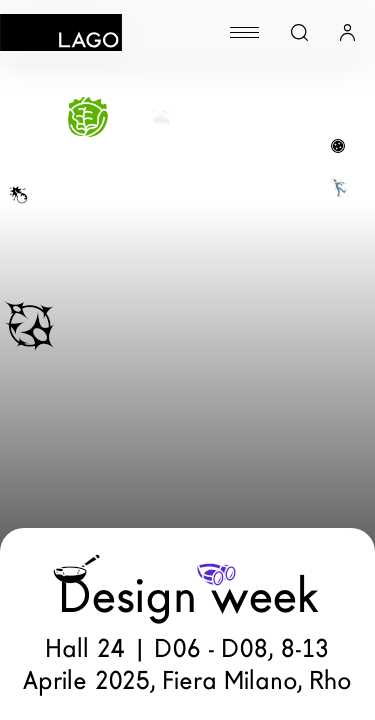 The height and width of the screenshot is (720, 375). What do you see at coordinates (338, 146) in the screenshot?
I see `clothing or fashion category` at bounding box center [338, 146].